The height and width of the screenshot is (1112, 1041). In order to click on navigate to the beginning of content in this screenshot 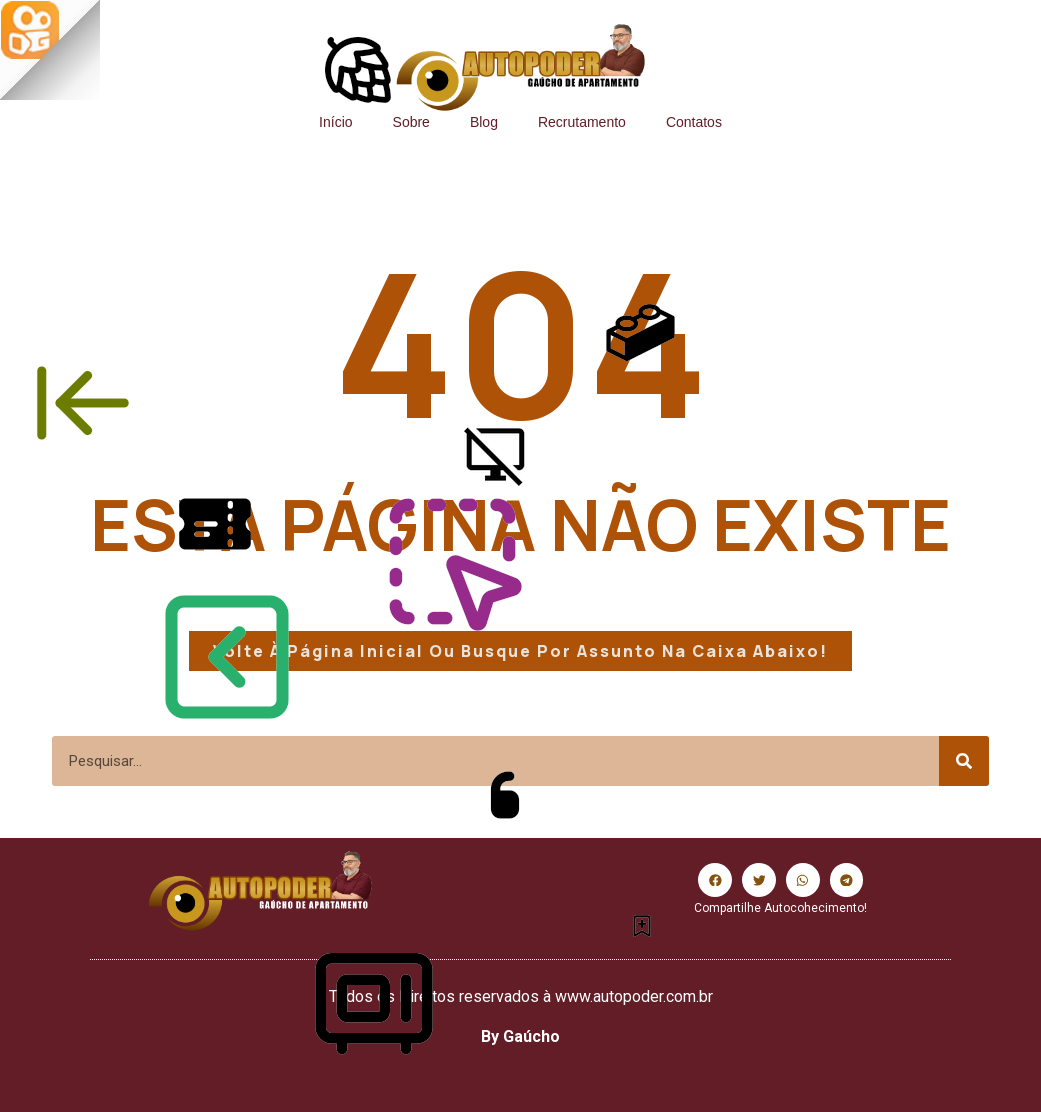, I will do `click(83, 403)`.